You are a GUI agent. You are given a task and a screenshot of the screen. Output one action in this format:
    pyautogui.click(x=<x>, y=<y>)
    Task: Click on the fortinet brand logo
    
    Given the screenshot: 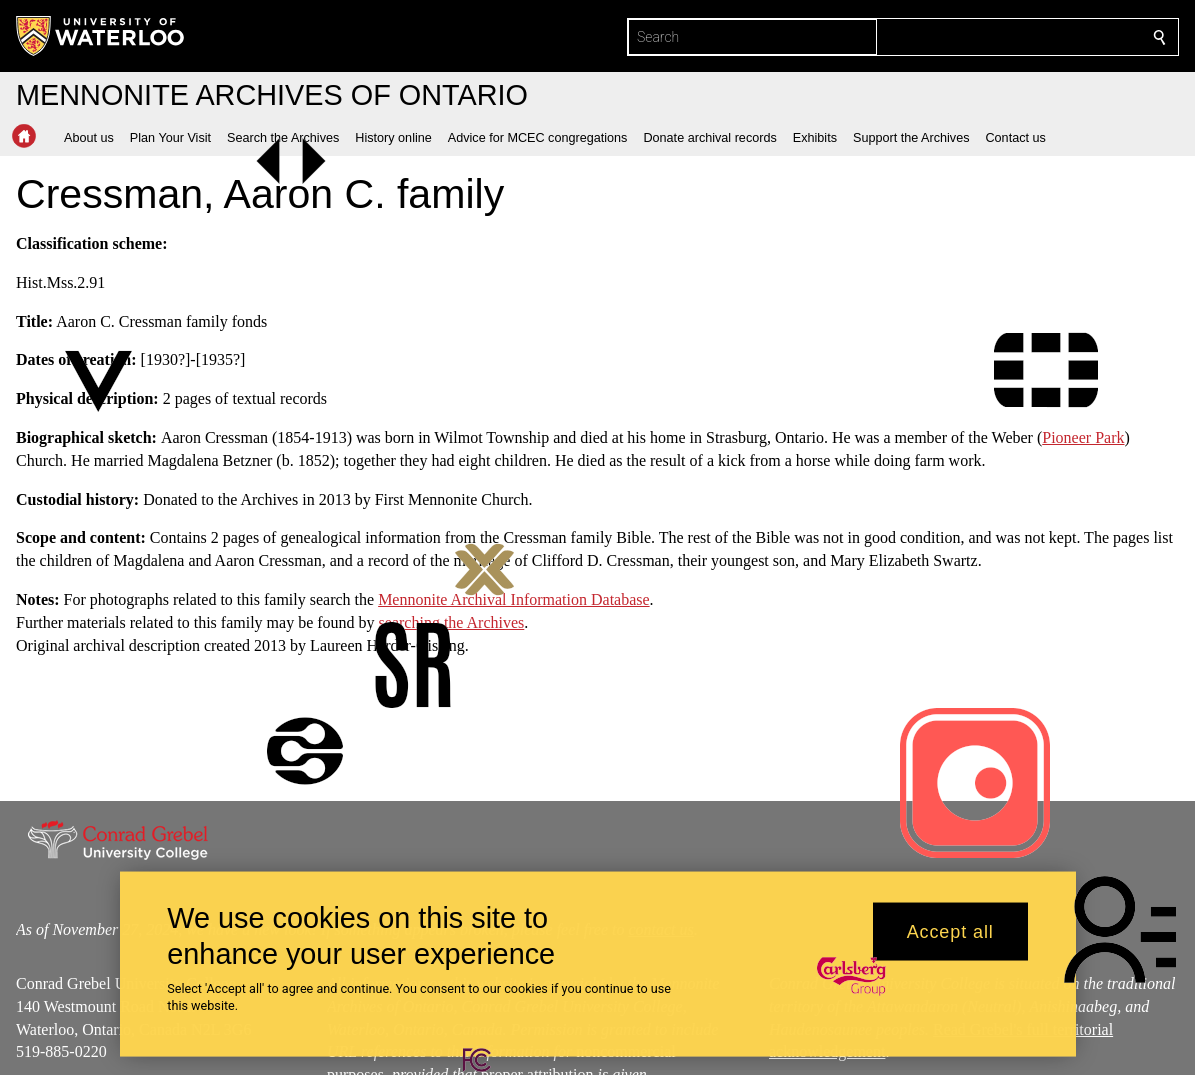 What is the action you would take?
    pyautogui.click(x=1046, y=370)
    